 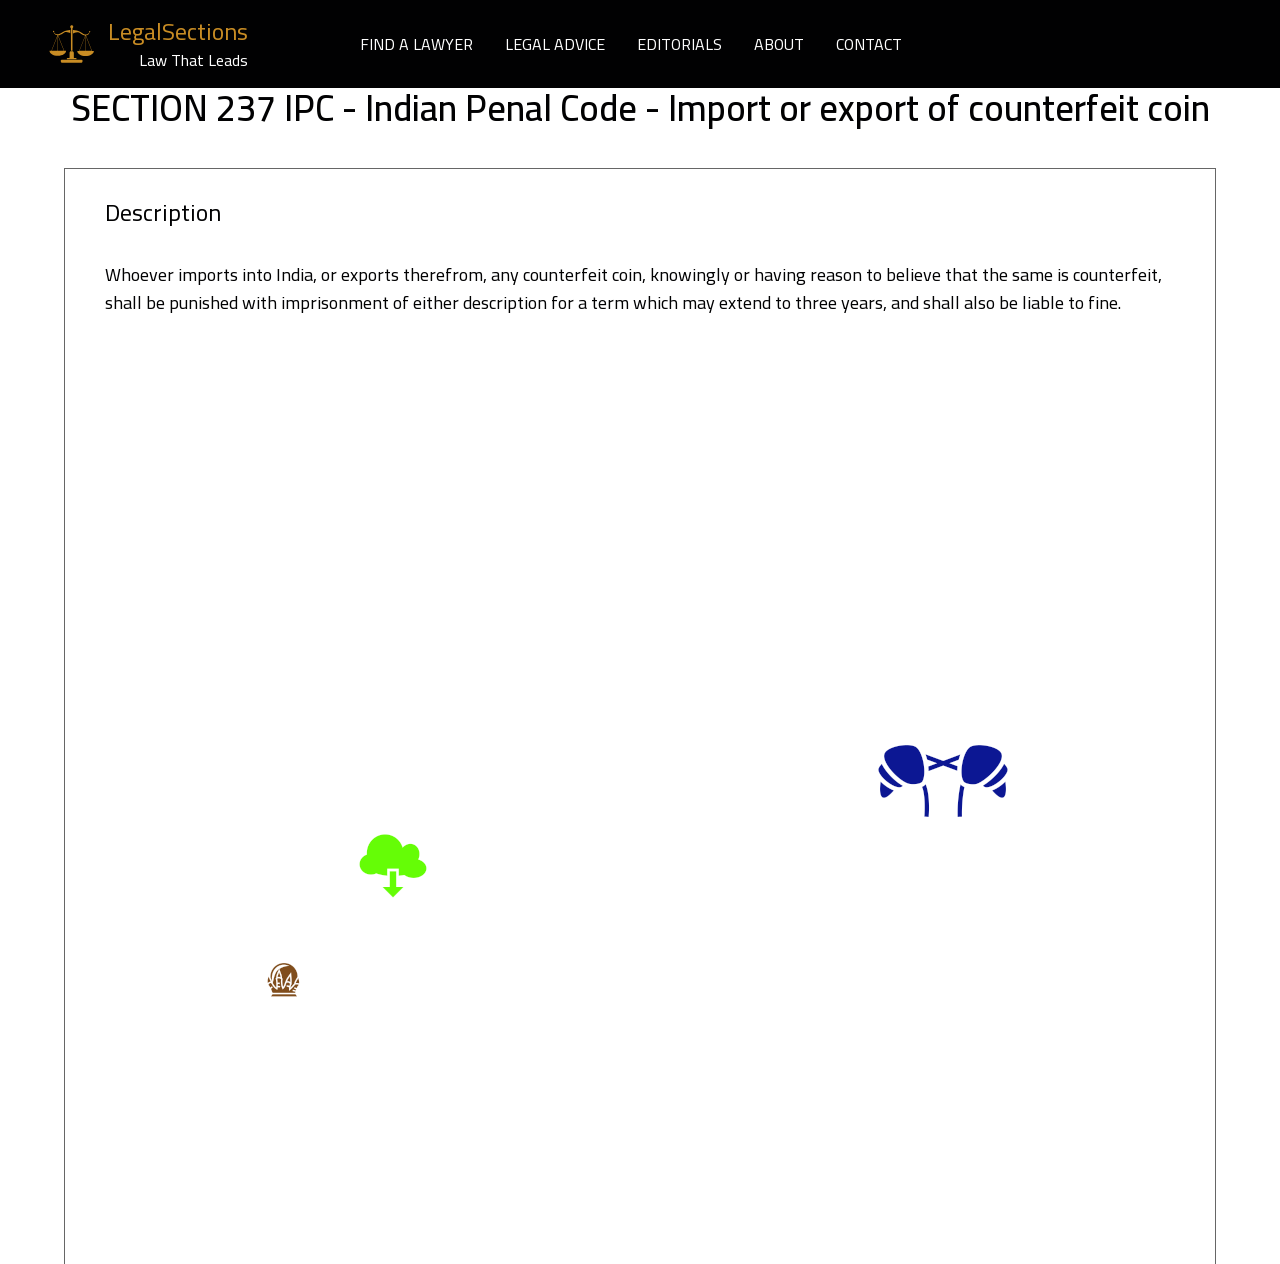 I want to click on equip shoulder armor to your character, so click(x=943, y=781).